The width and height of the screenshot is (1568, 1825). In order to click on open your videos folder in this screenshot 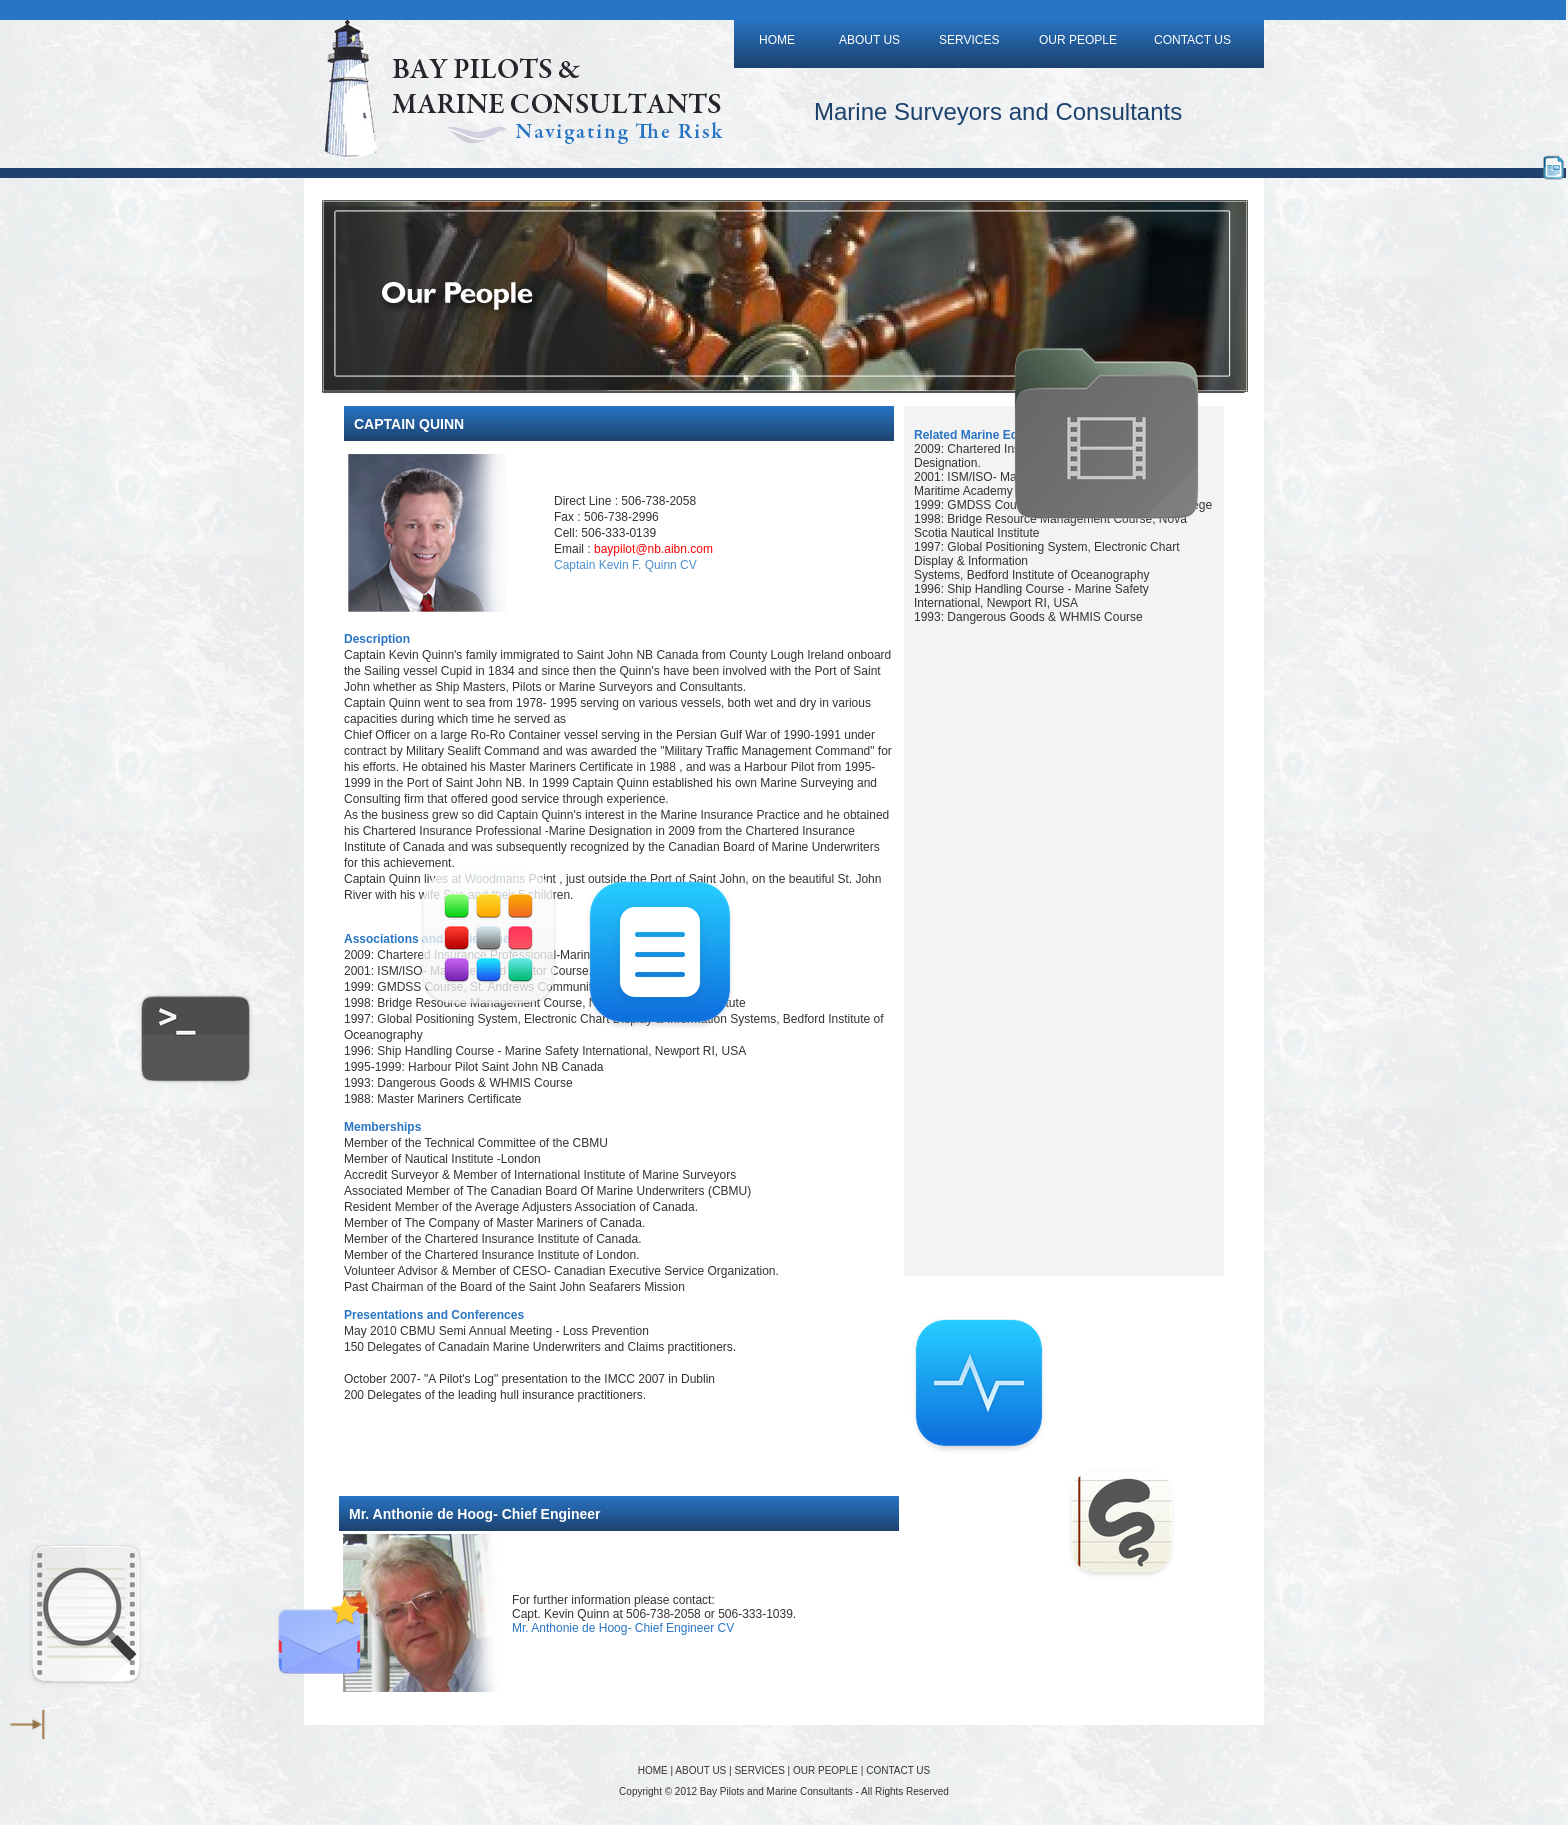, I will do `click(1106, 433)`.